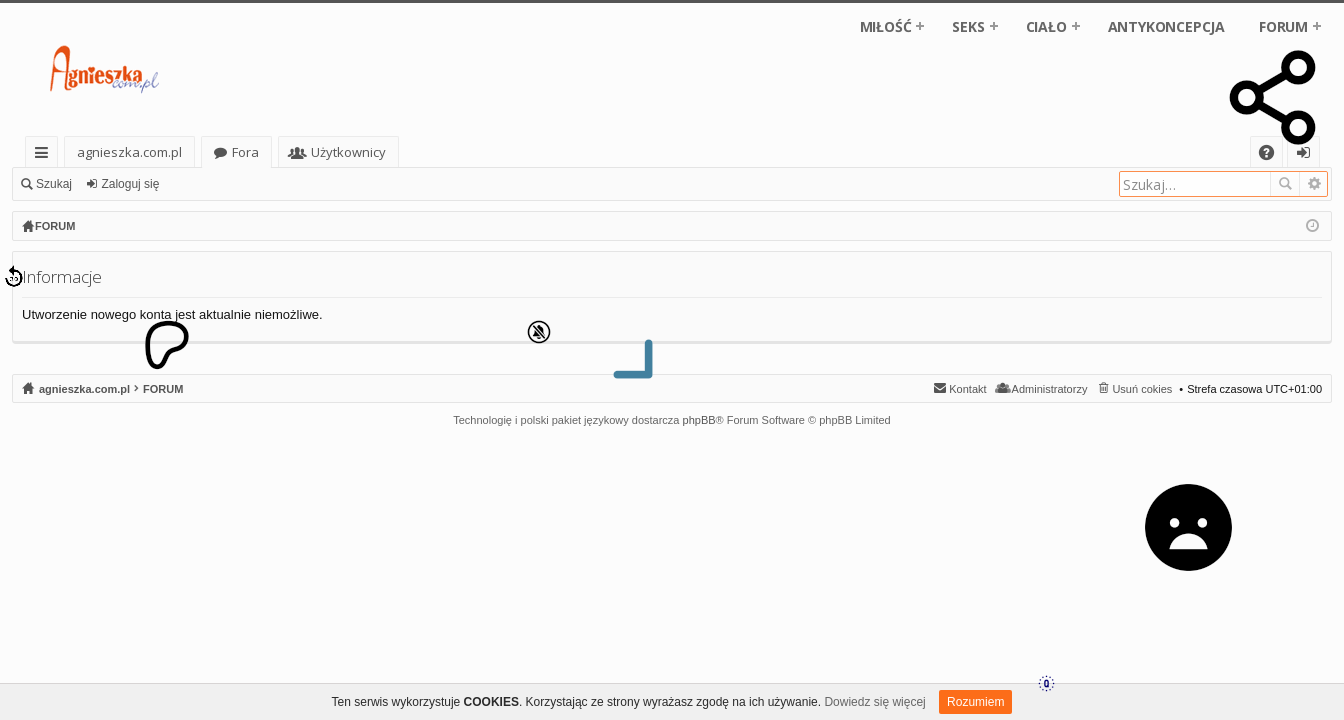  I want to click on share content with others, so click(1272, 97).